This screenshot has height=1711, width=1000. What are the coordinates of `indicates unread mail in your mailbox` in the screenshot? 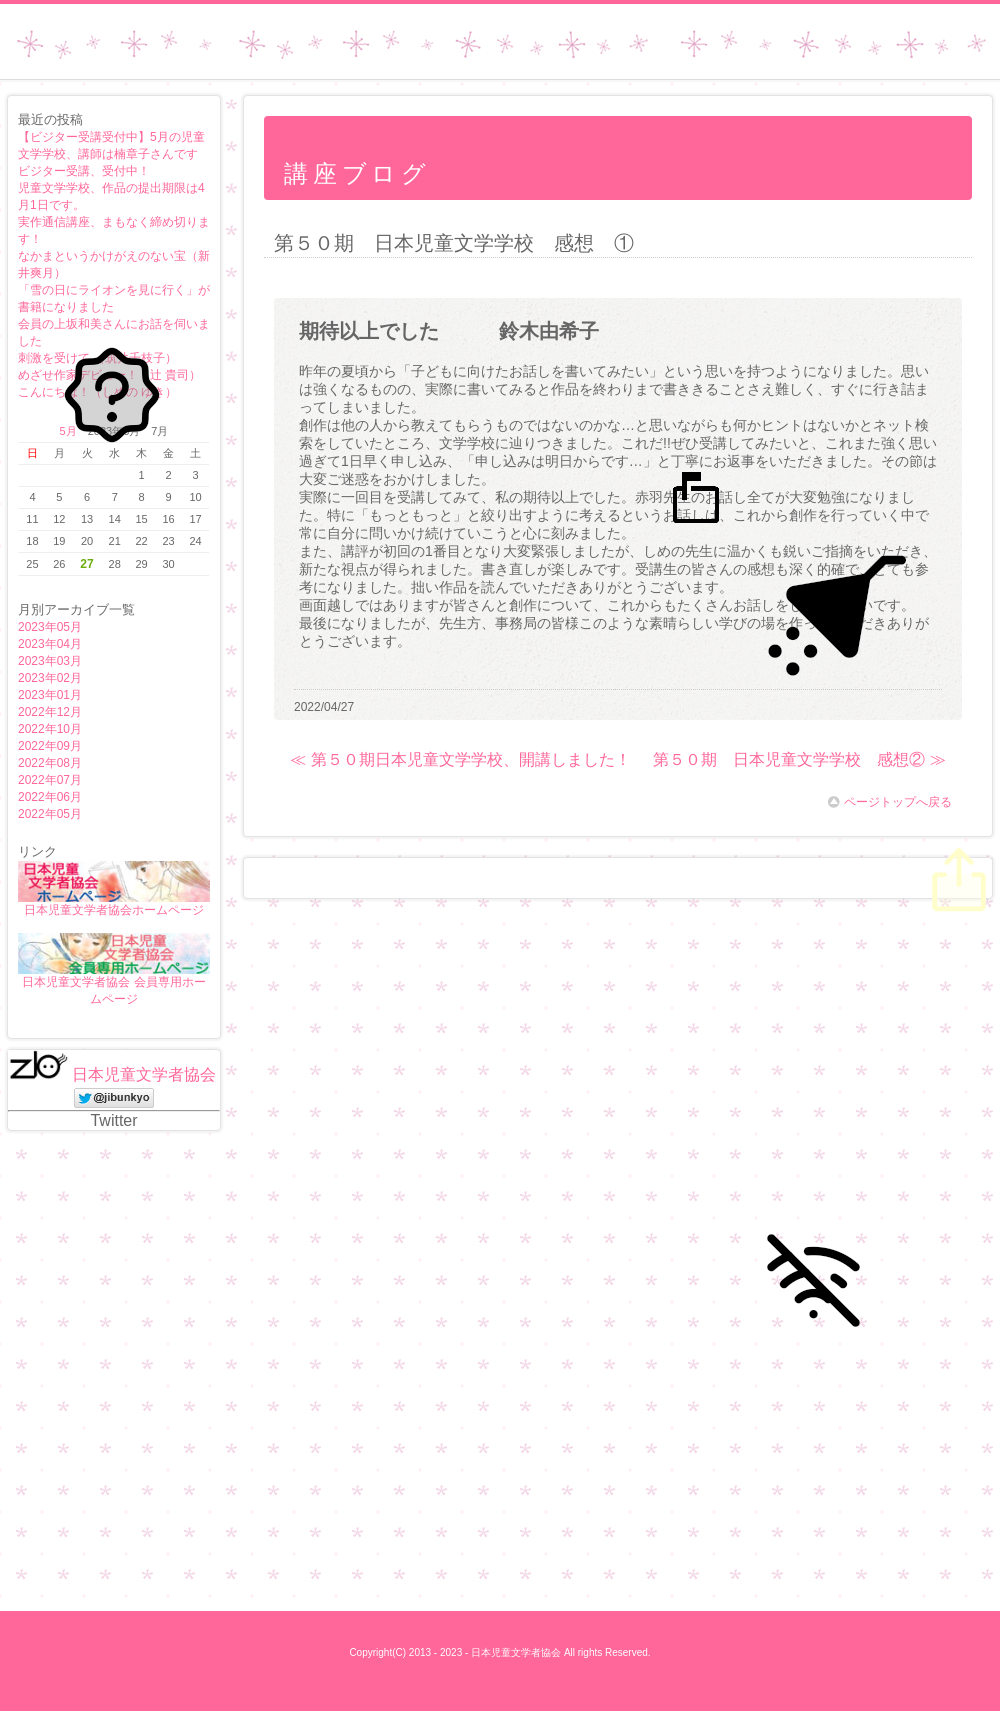 It's located at (696, 500).